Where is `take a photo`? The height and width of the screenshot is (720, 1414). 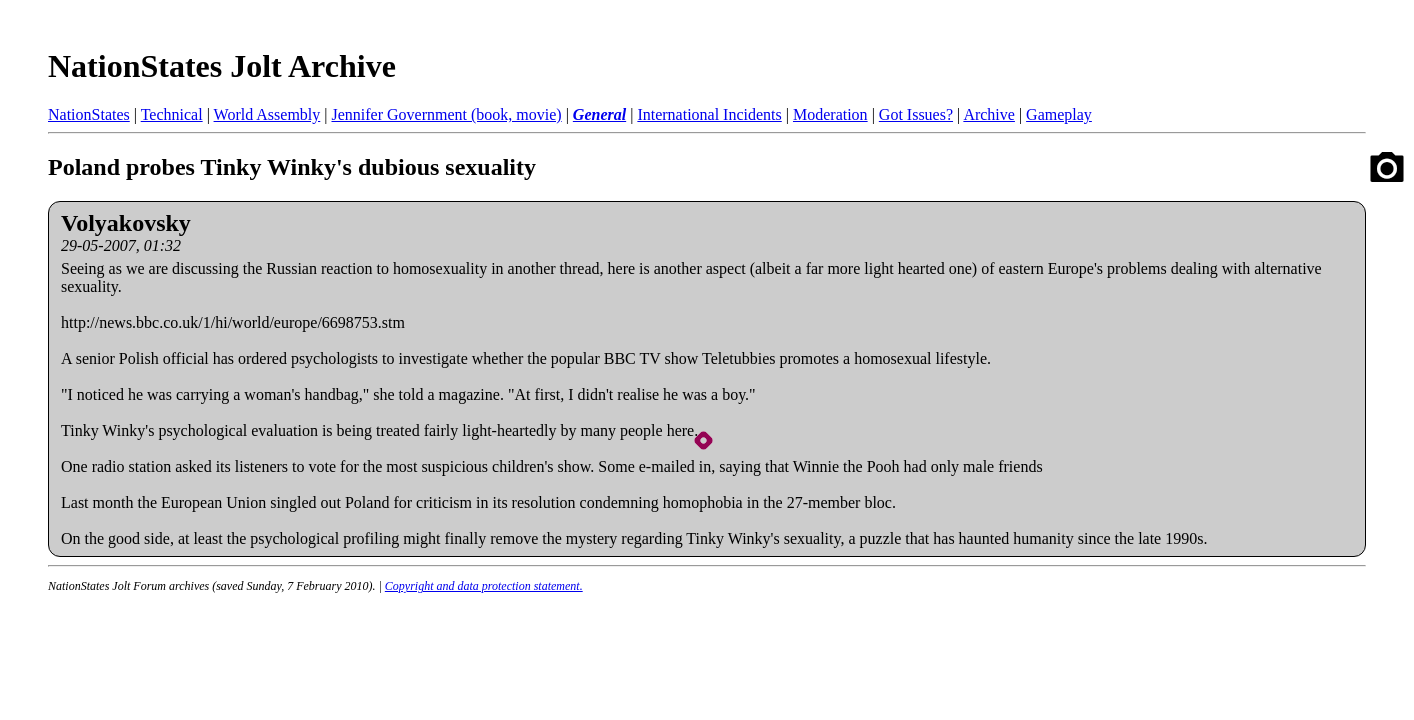
take a photo is located at coordinates (1387, 167).